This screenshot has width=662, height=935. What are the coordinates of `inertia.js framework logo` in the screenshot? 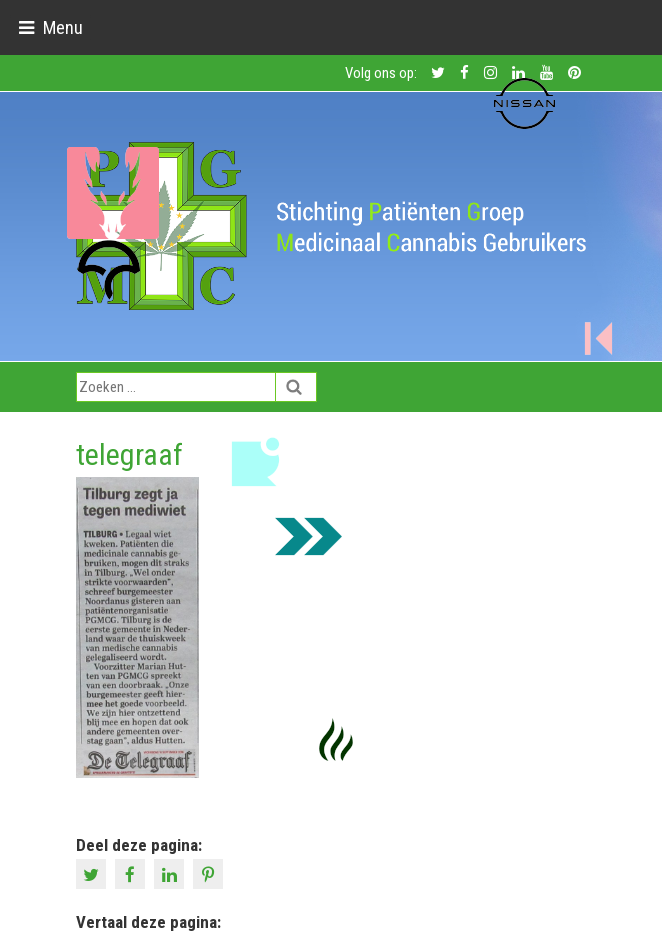 It's located at (308, 536).